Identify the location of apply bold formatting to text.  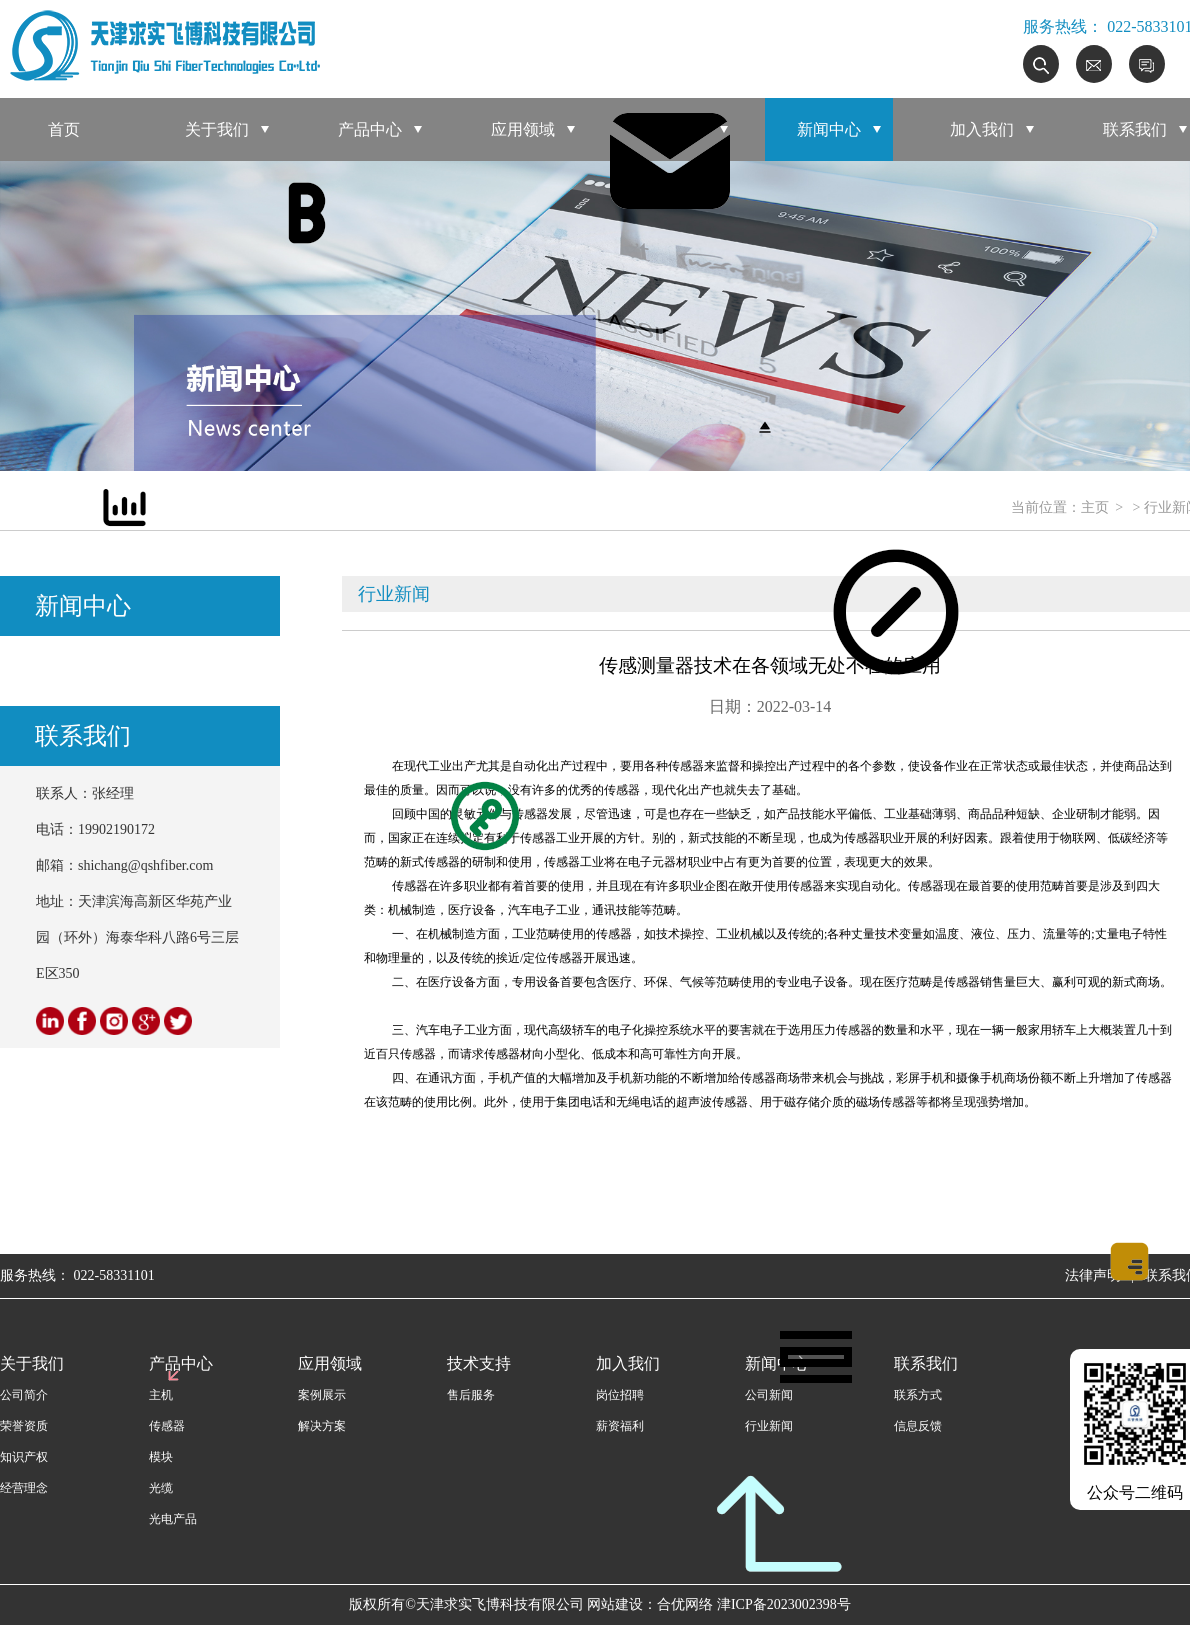
(307, 213).